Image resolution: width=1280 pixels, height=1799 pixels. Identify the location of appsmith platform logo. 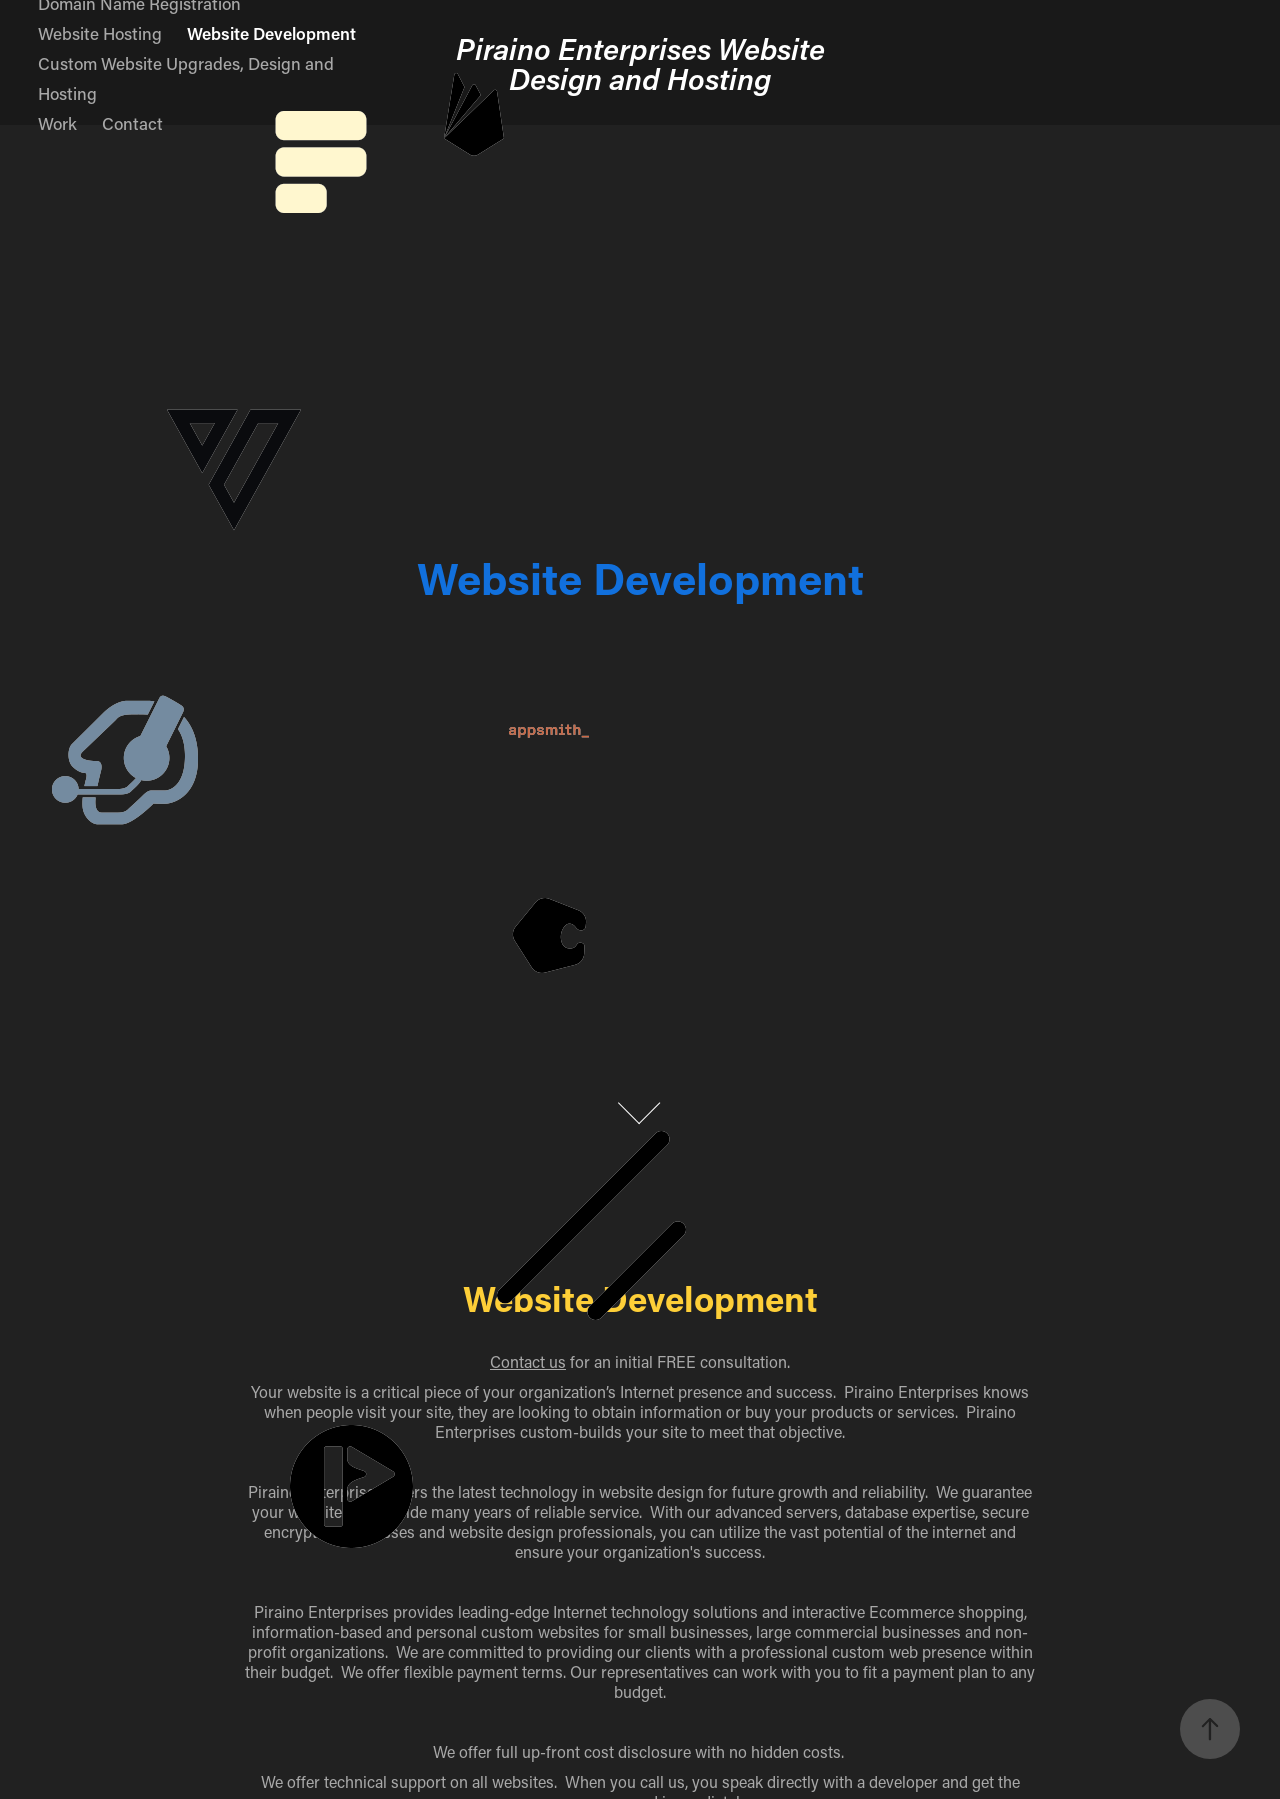
(549, 731).